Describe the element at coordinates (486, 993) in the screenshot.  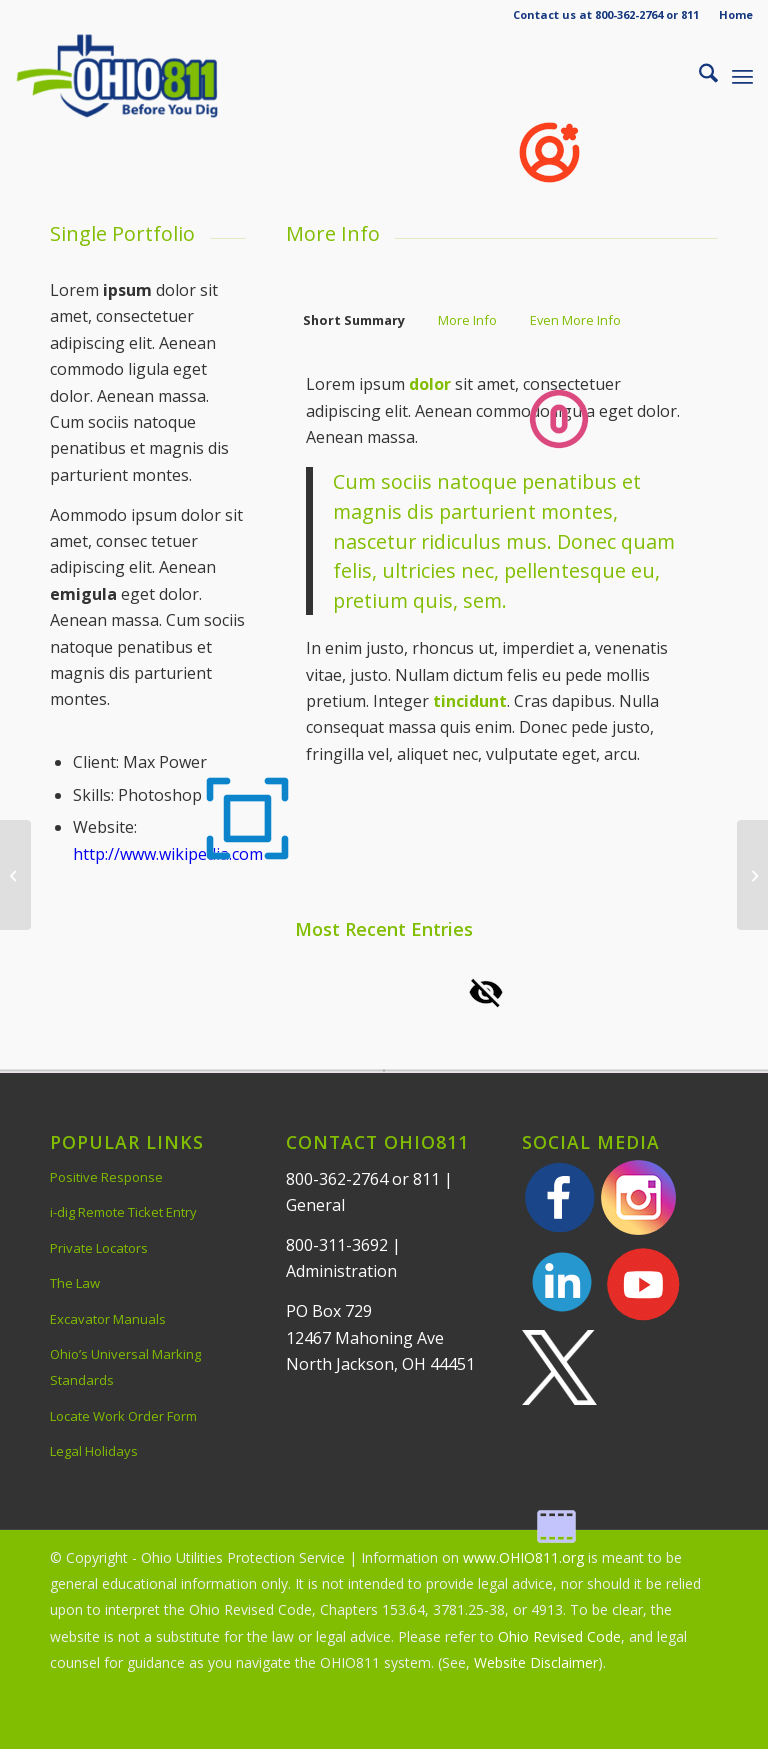
I see `hide password or sensitive content` at that location.